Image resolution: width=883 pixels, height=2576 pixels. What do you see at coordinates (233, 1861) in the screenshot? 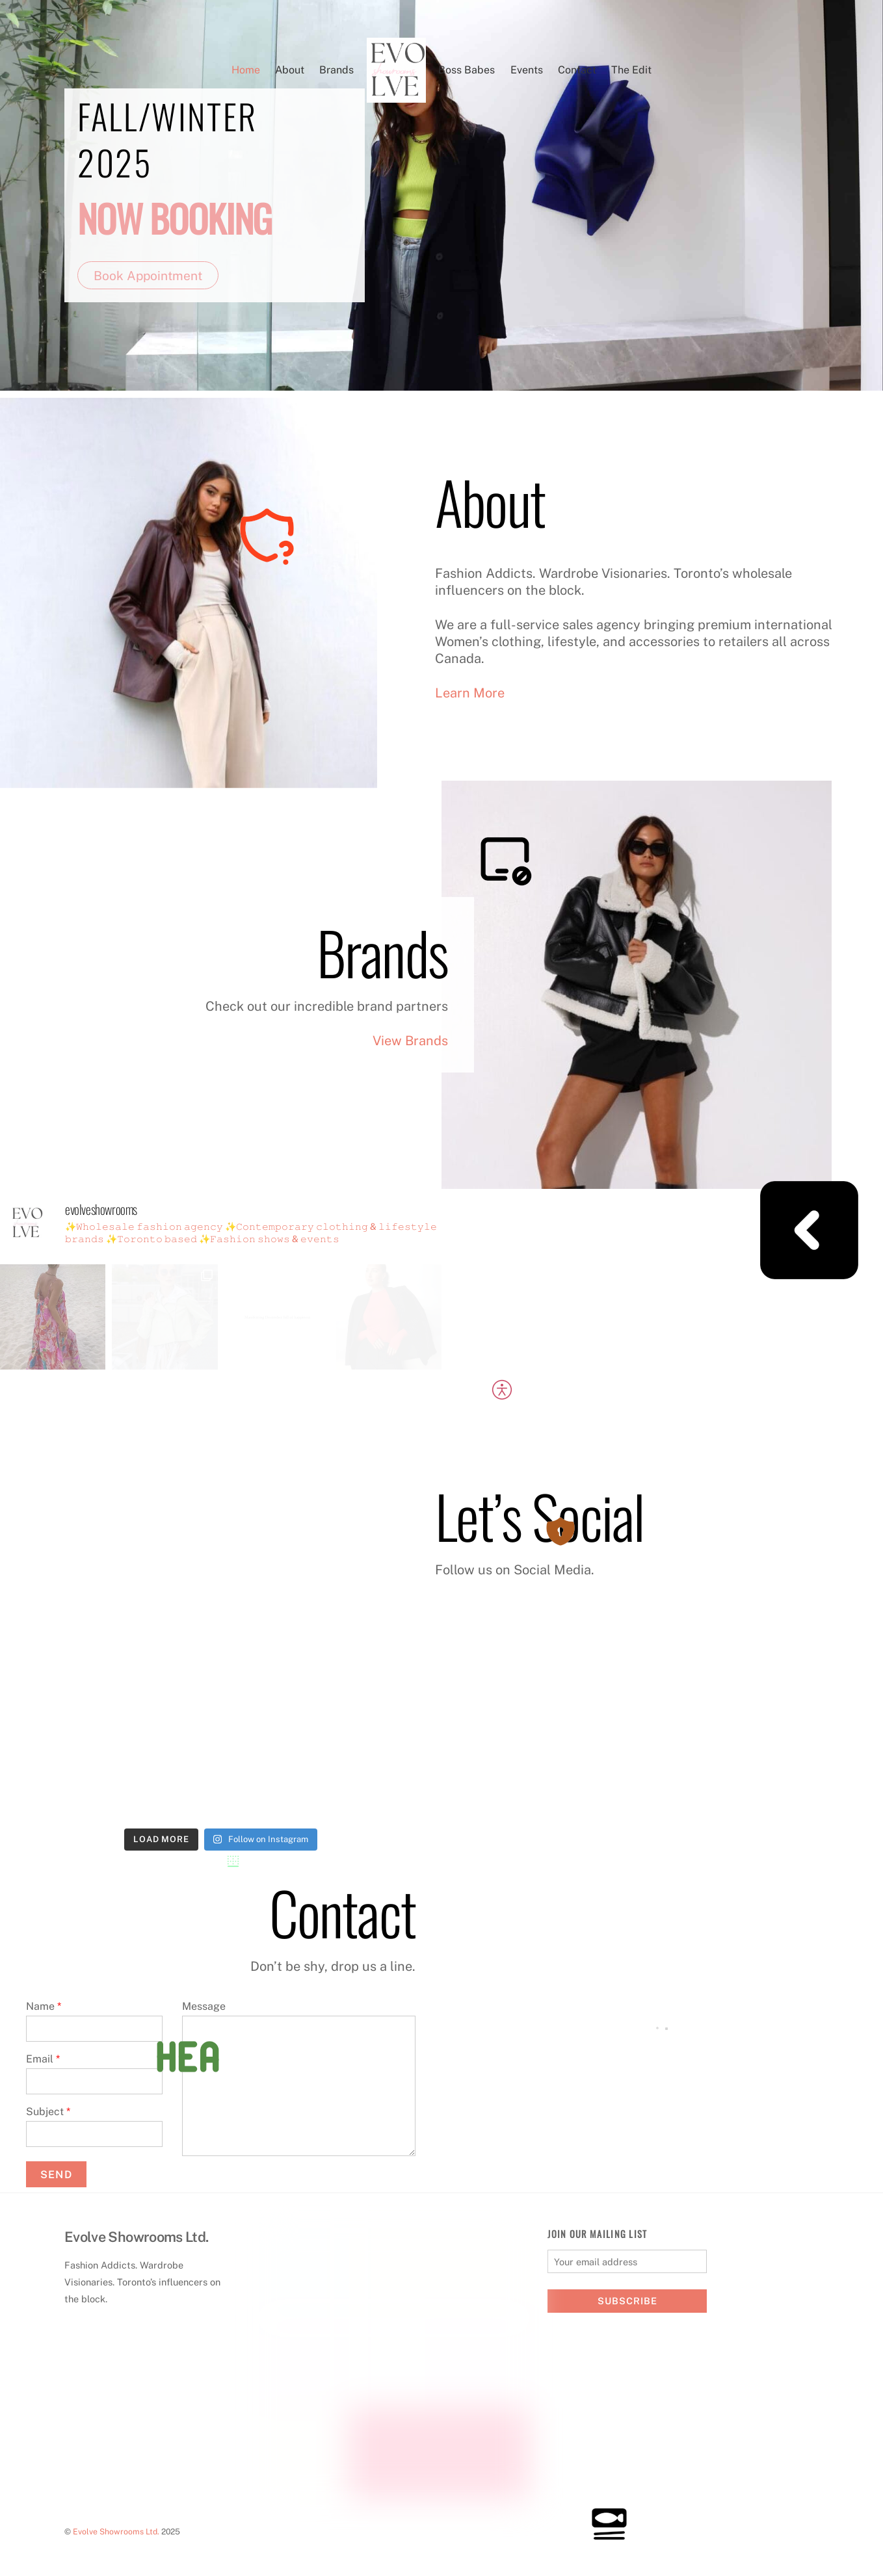
I see `apply border to bottom edge of cell or element` at bounding box center [233, 1861].